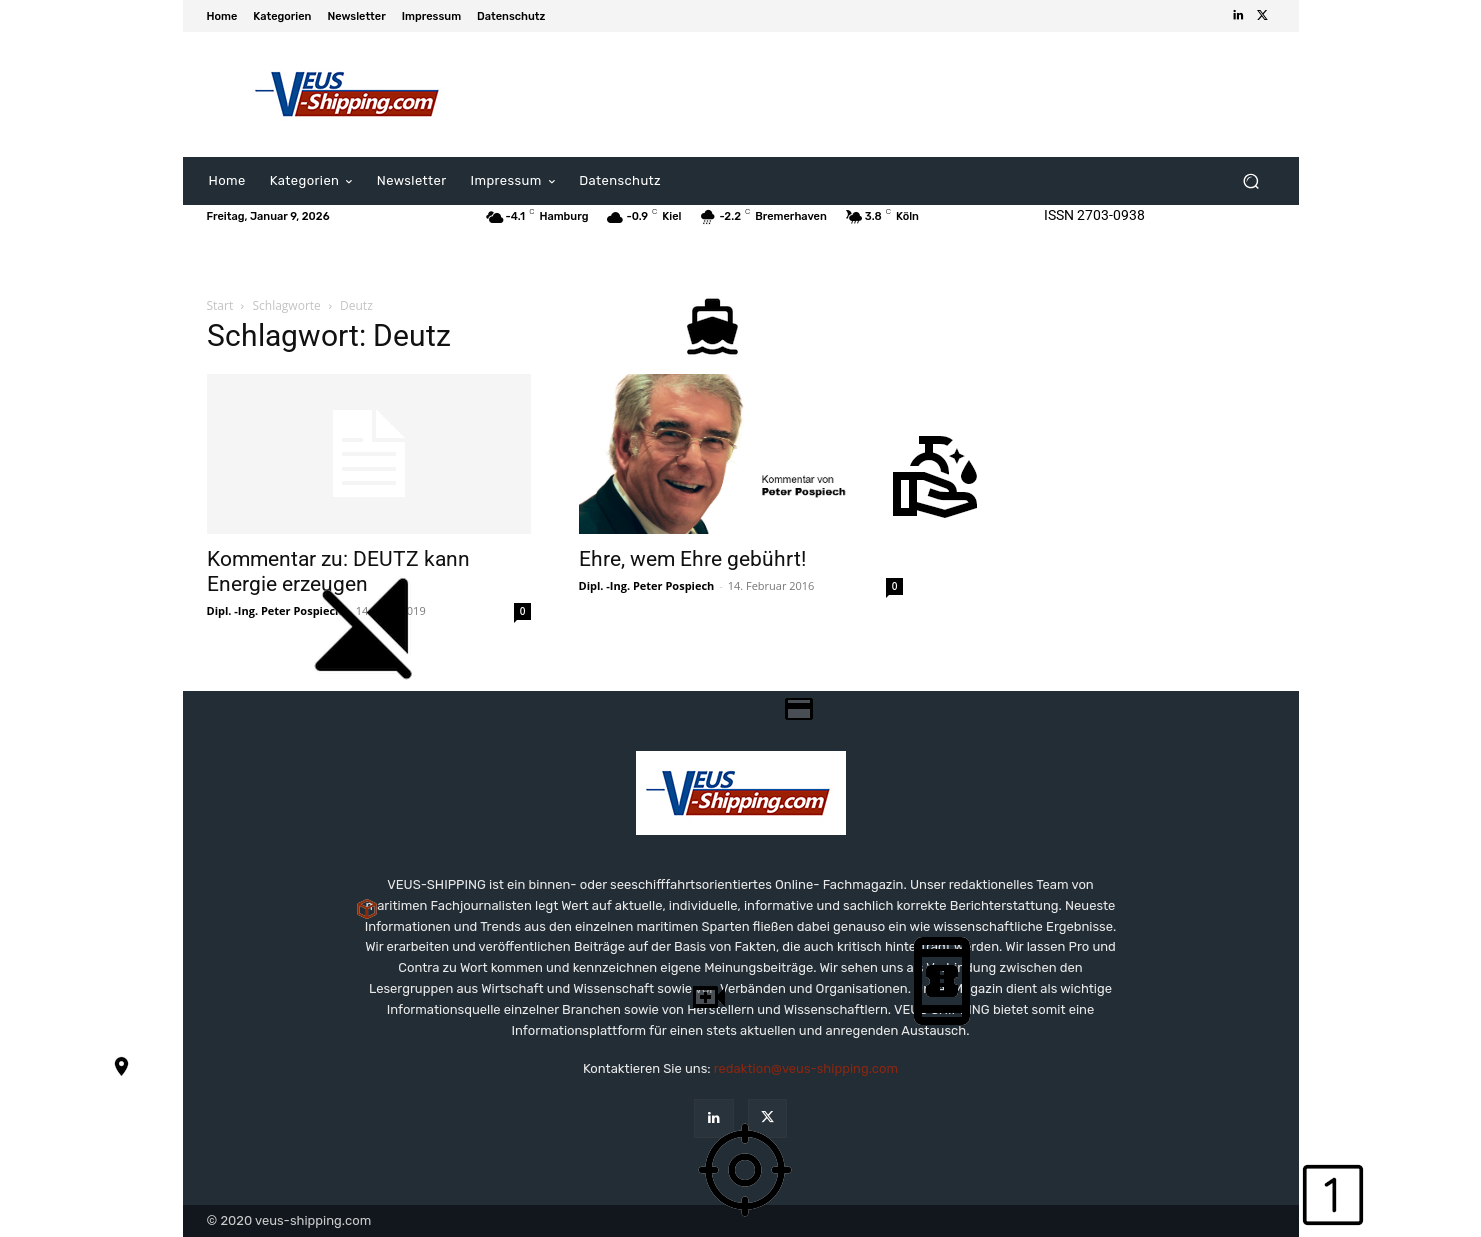 This screenshot has height=1237, width=1481. Describe the element at coordinates (363, 626) in the screenshot. I see `indicates no cellular signal or mobile data unavailable` at that location.